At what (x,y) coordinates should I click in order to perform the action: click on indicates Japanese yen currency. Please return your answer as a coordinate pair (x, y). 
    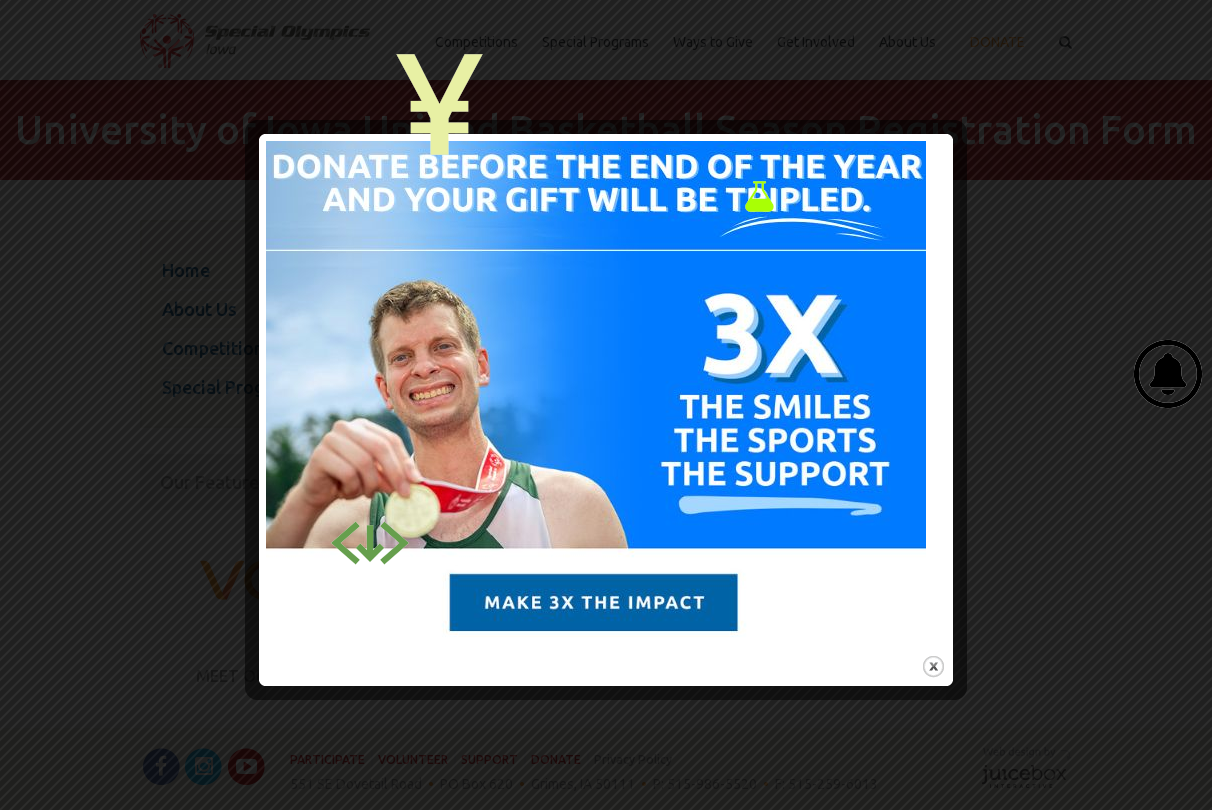
    Looking at the image, I should click on (439, 104).